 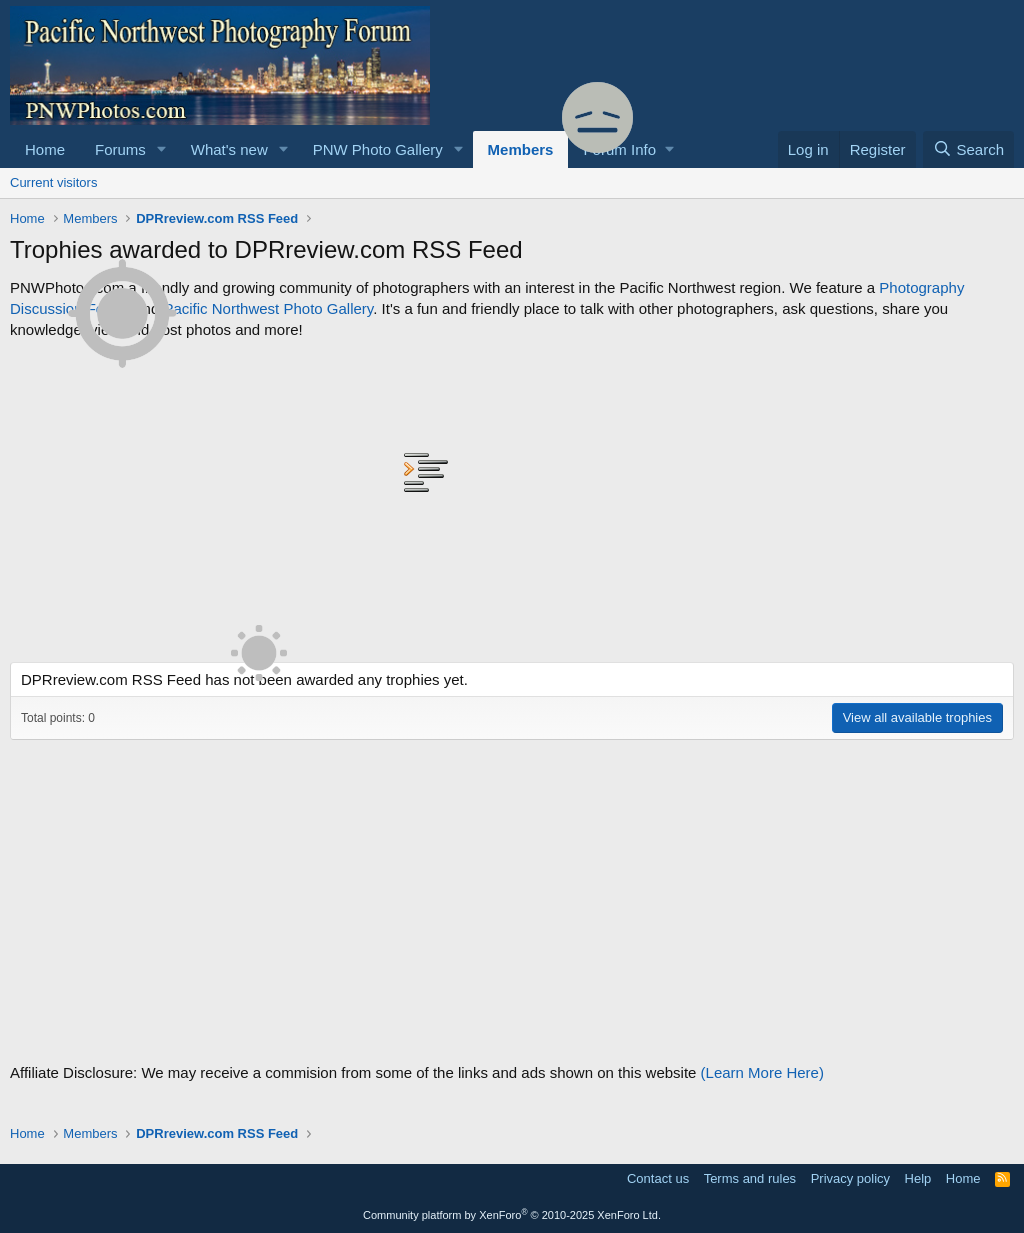 What do you see at coordinates (426, 474) in the screenshot?
I see `increase text indentation` at bounding box center [426, 474].